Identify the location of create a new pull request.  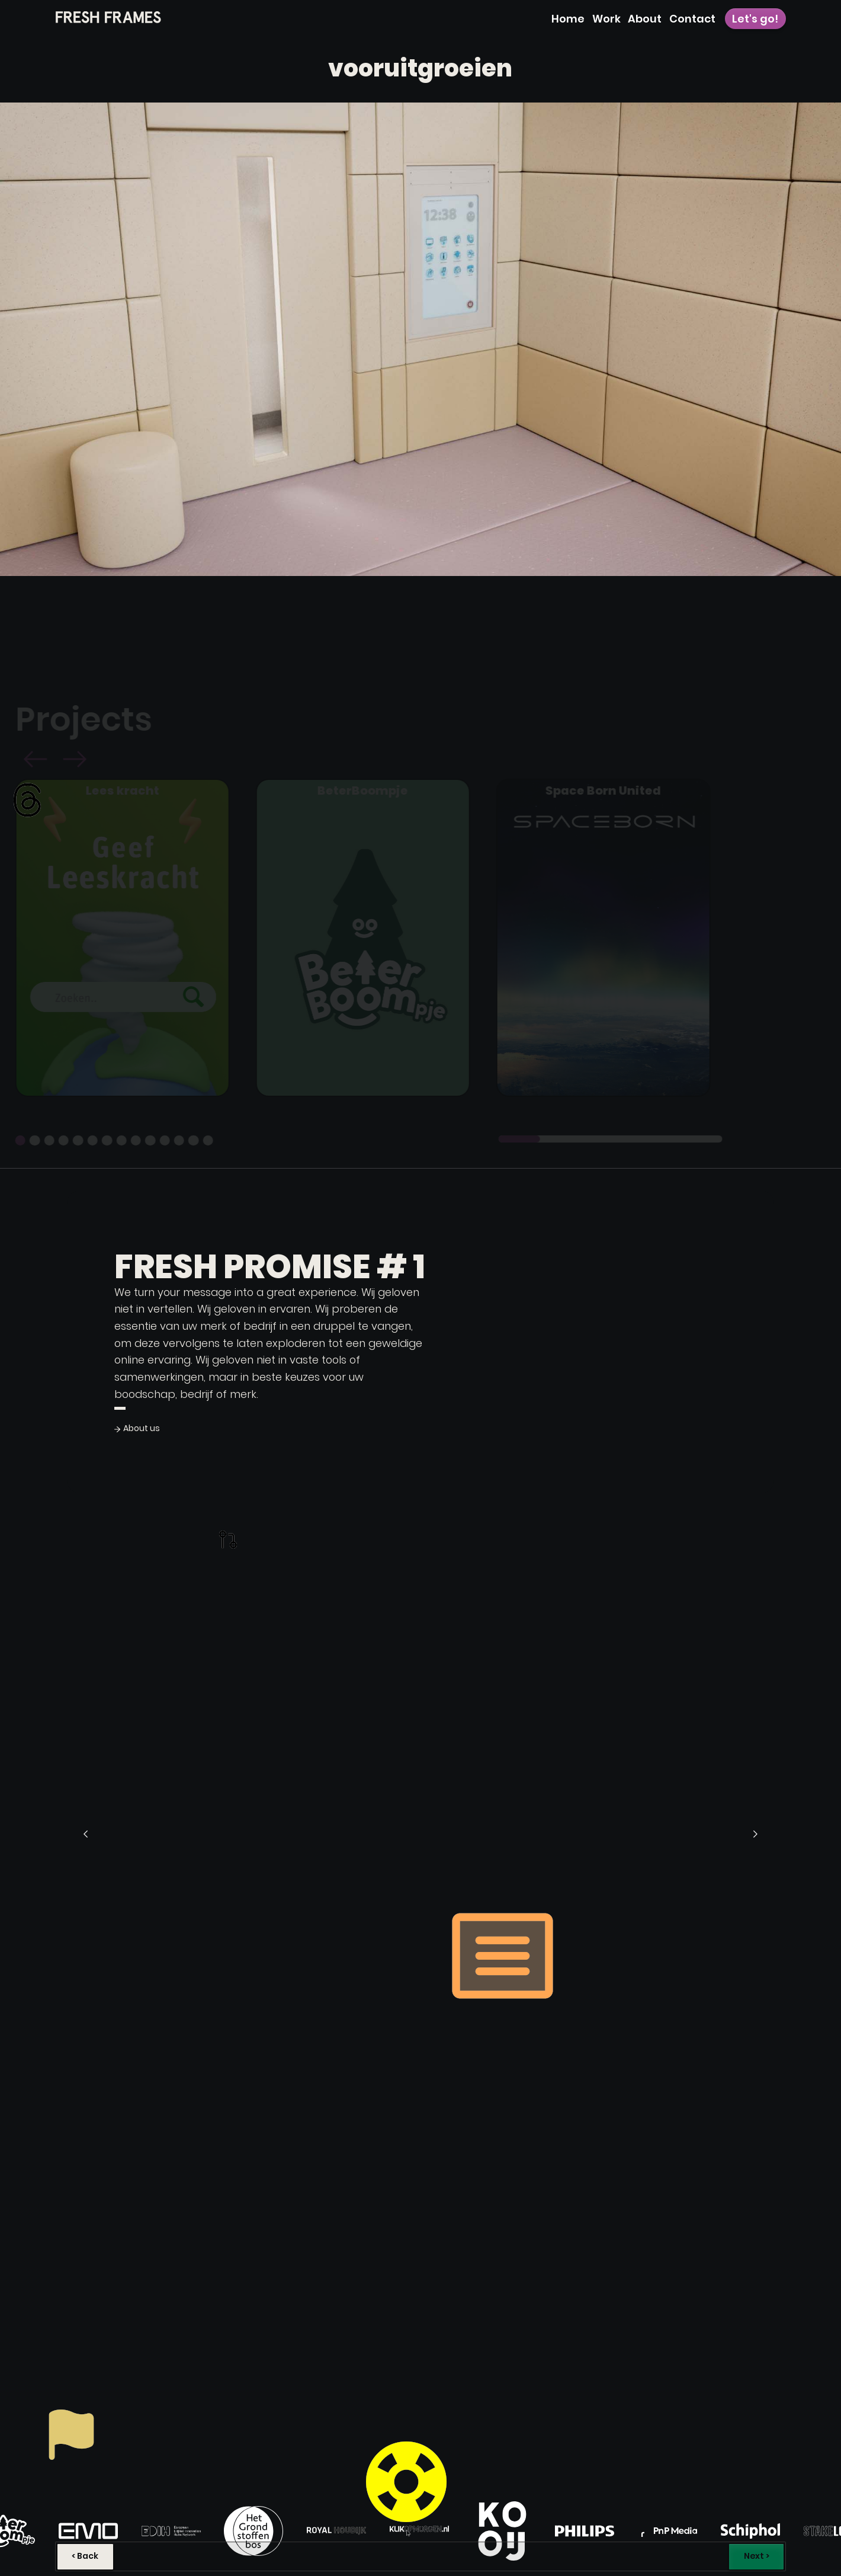
(228, 1540).